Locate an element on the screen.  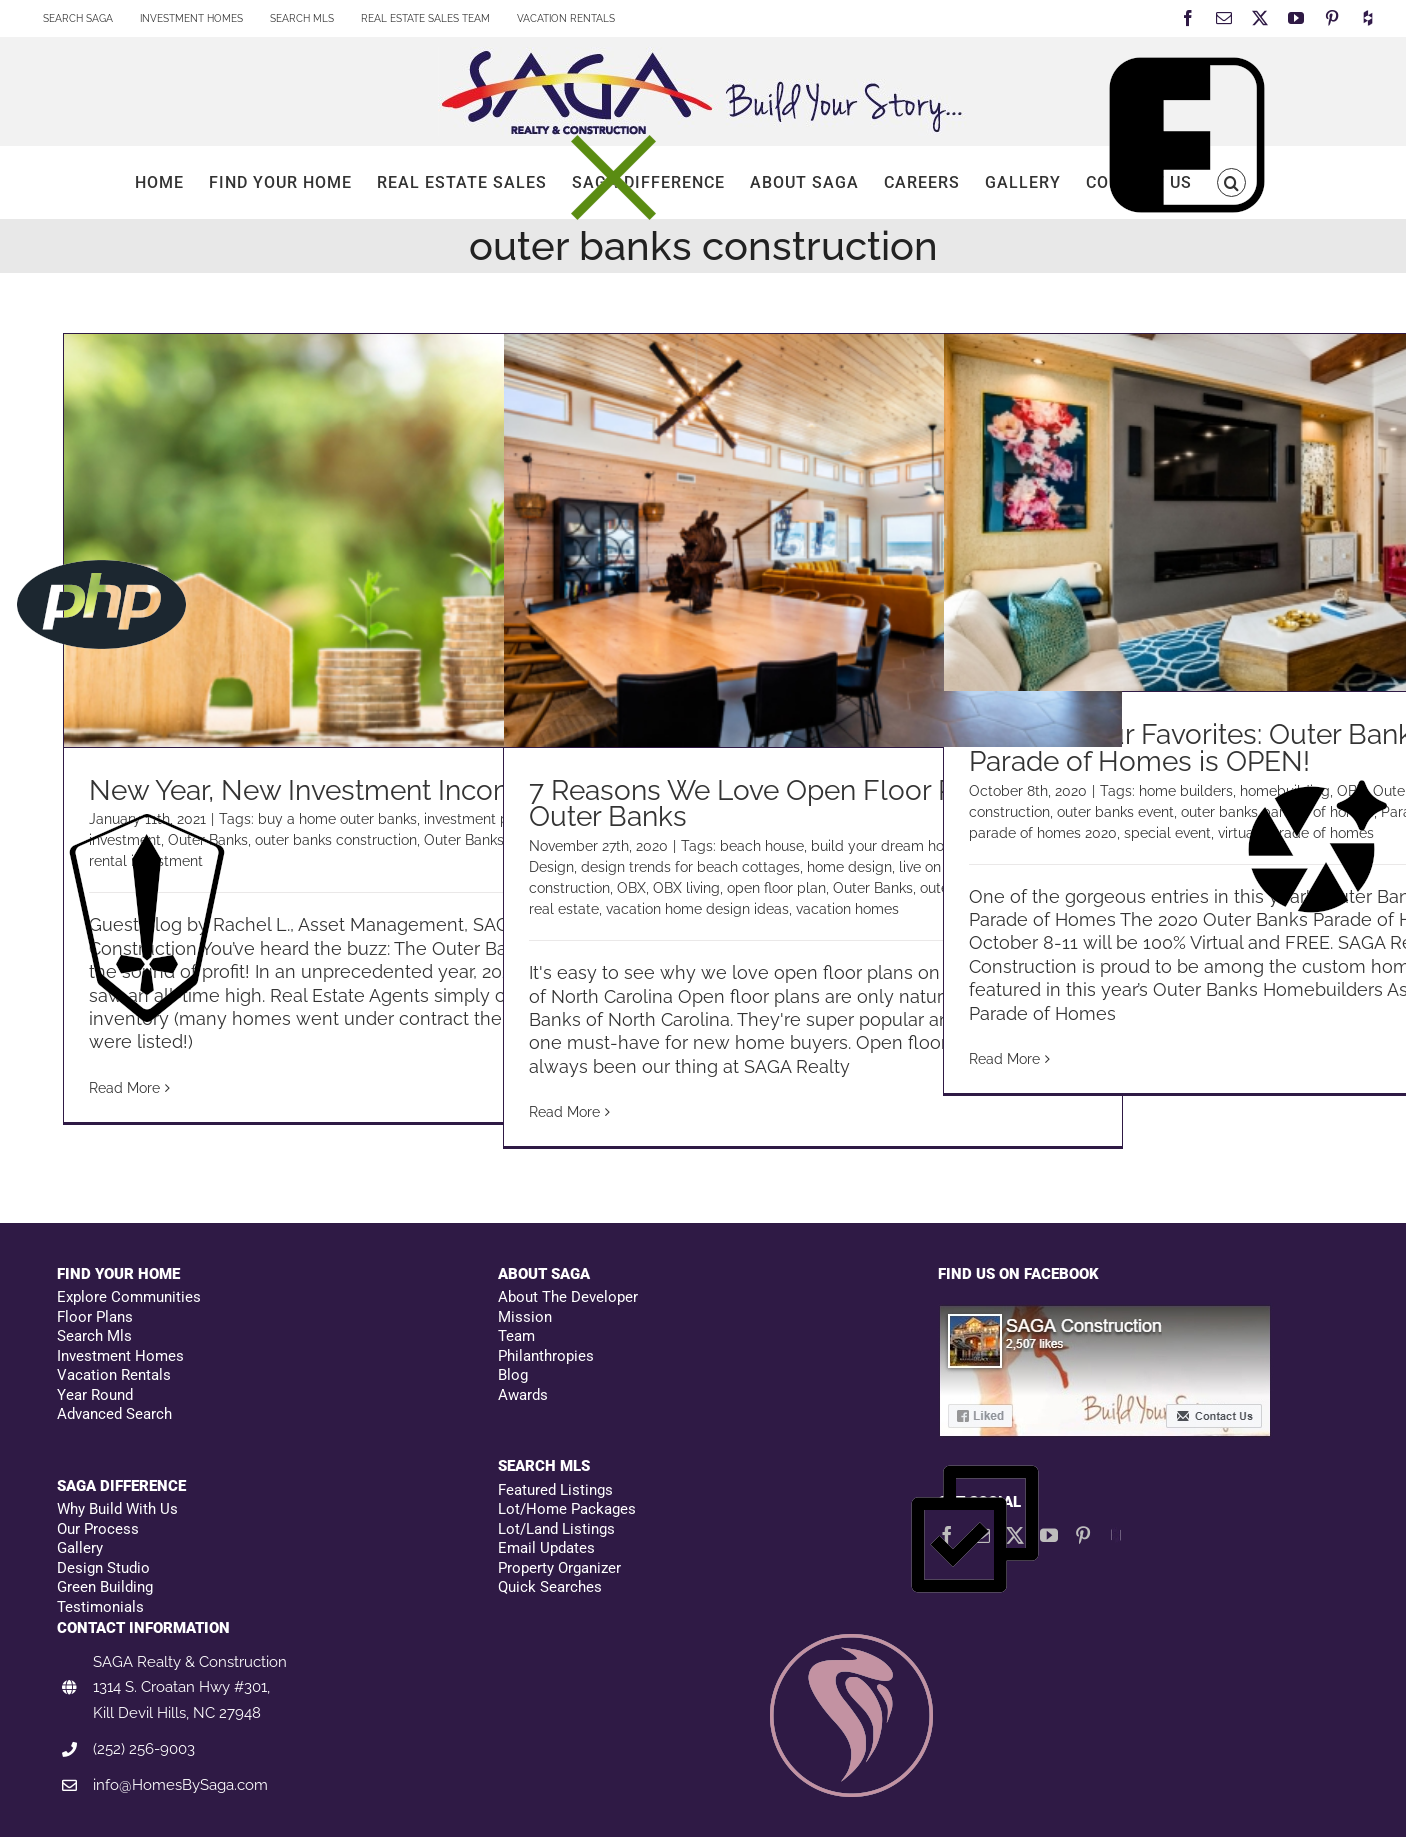
open CapRover dashboard is located at coordinates (851, 1715).